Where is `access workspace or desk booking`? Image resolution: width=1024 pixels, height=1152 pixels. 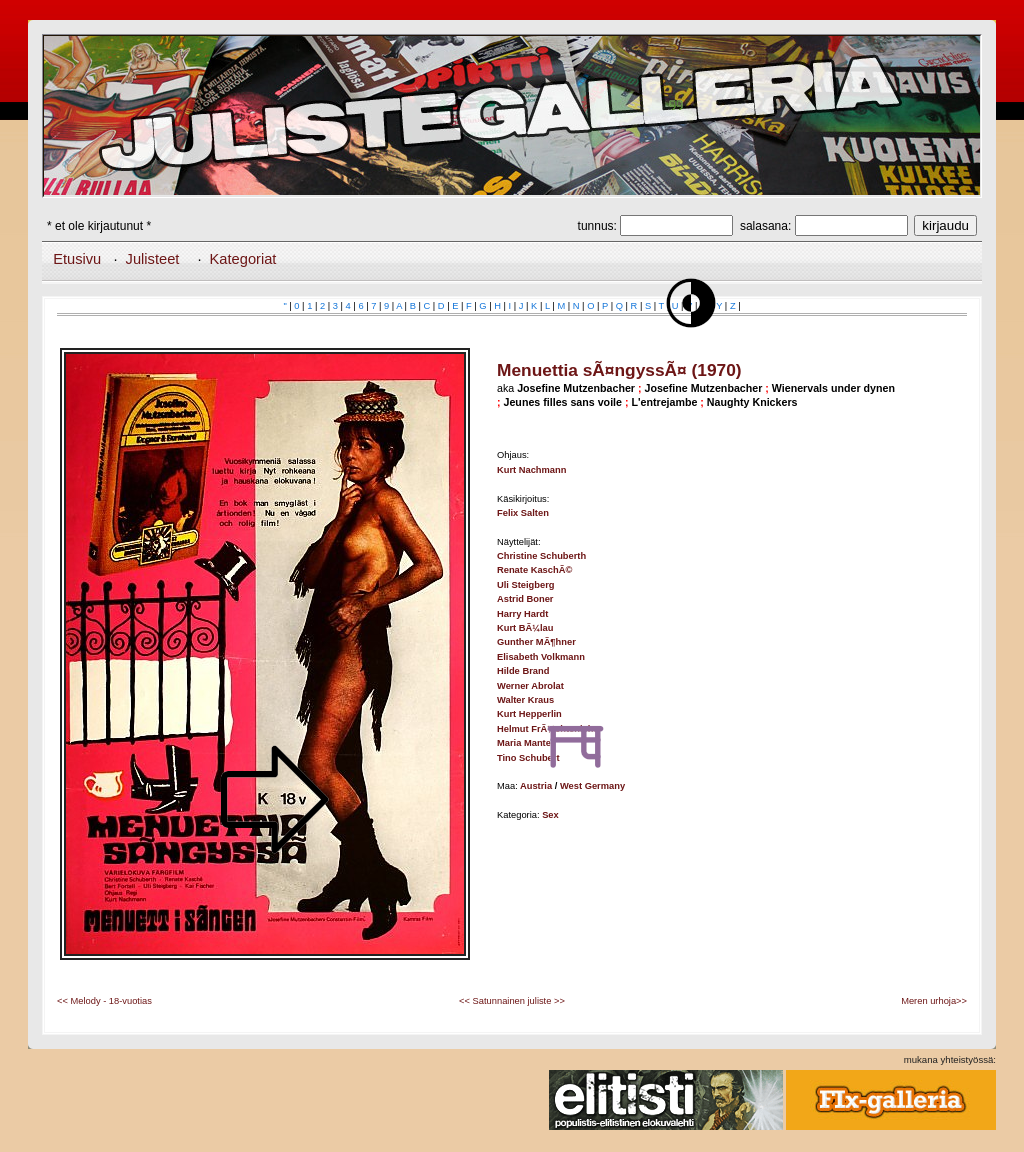
access workspace or desk booking is located at coordinates (575, 745).